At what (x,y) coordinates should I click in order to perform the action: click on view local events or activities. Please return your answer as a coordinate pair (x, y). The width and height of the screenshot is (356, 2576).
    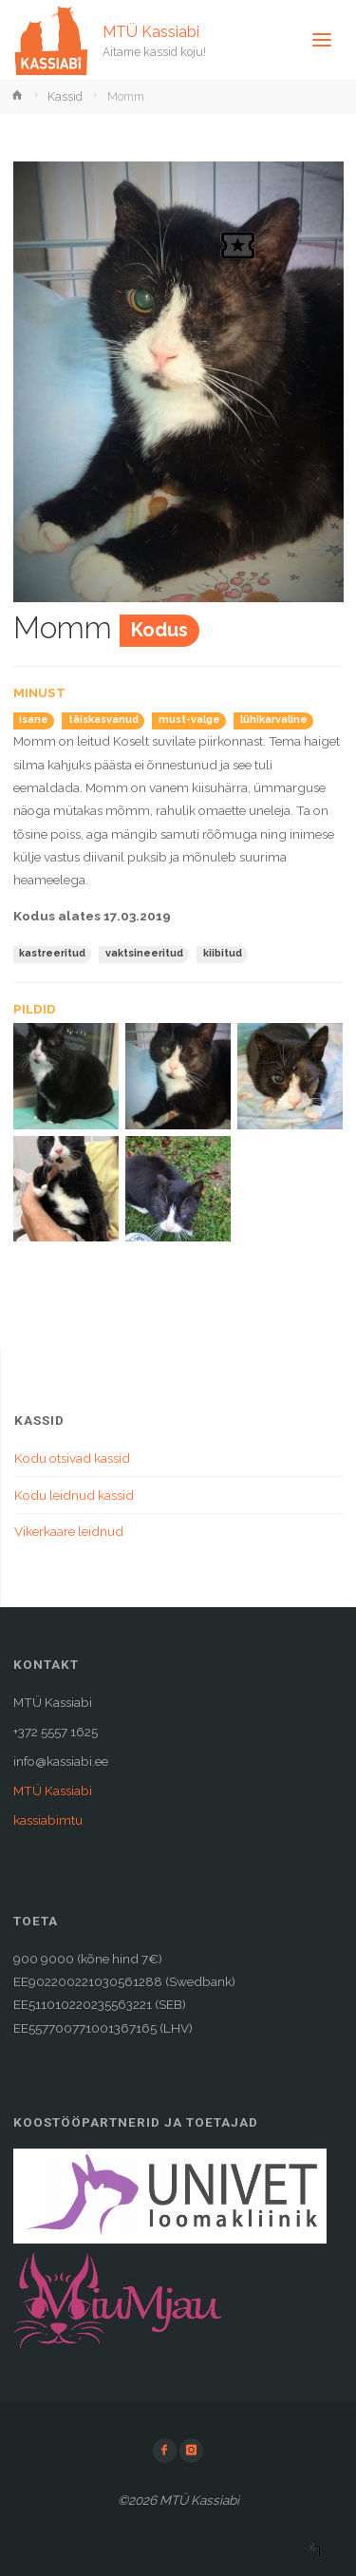
    Looking at the image, I should click on (237, 245).